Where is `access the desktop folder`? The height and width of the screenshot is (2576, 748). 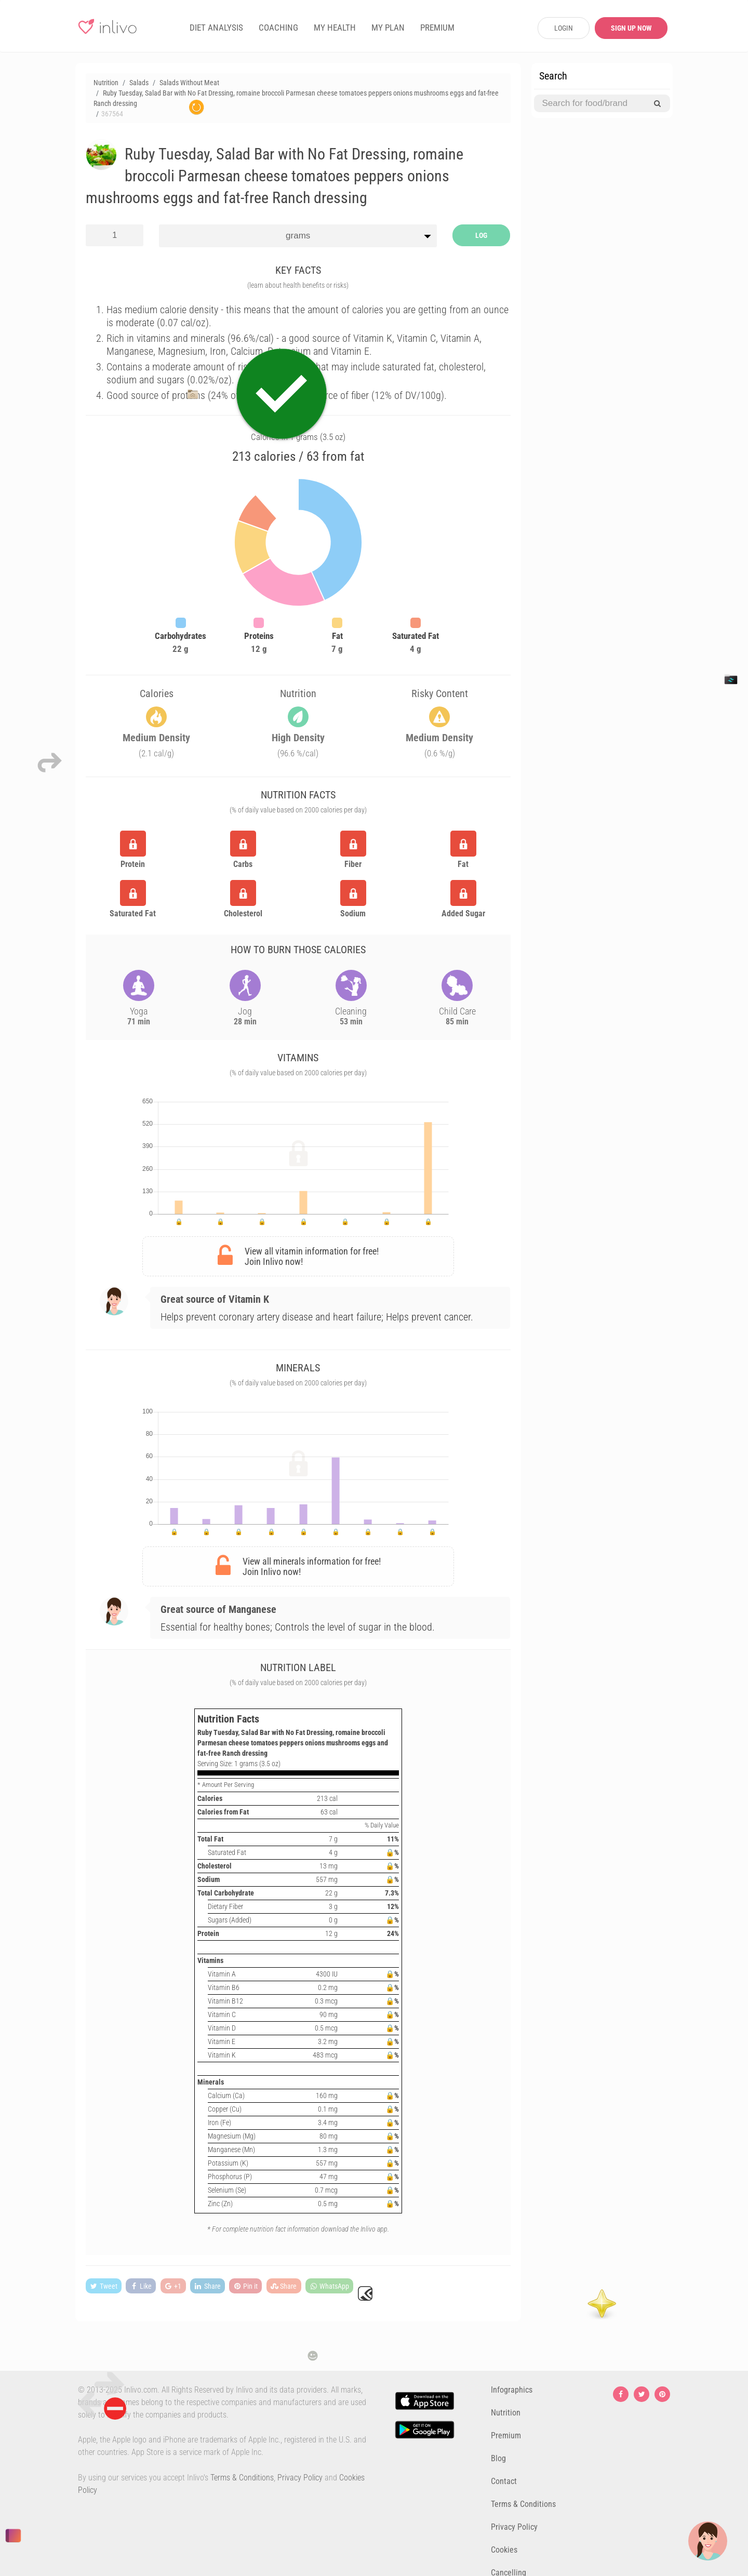 access the desktop folder is located at coordinates (13, 2535).